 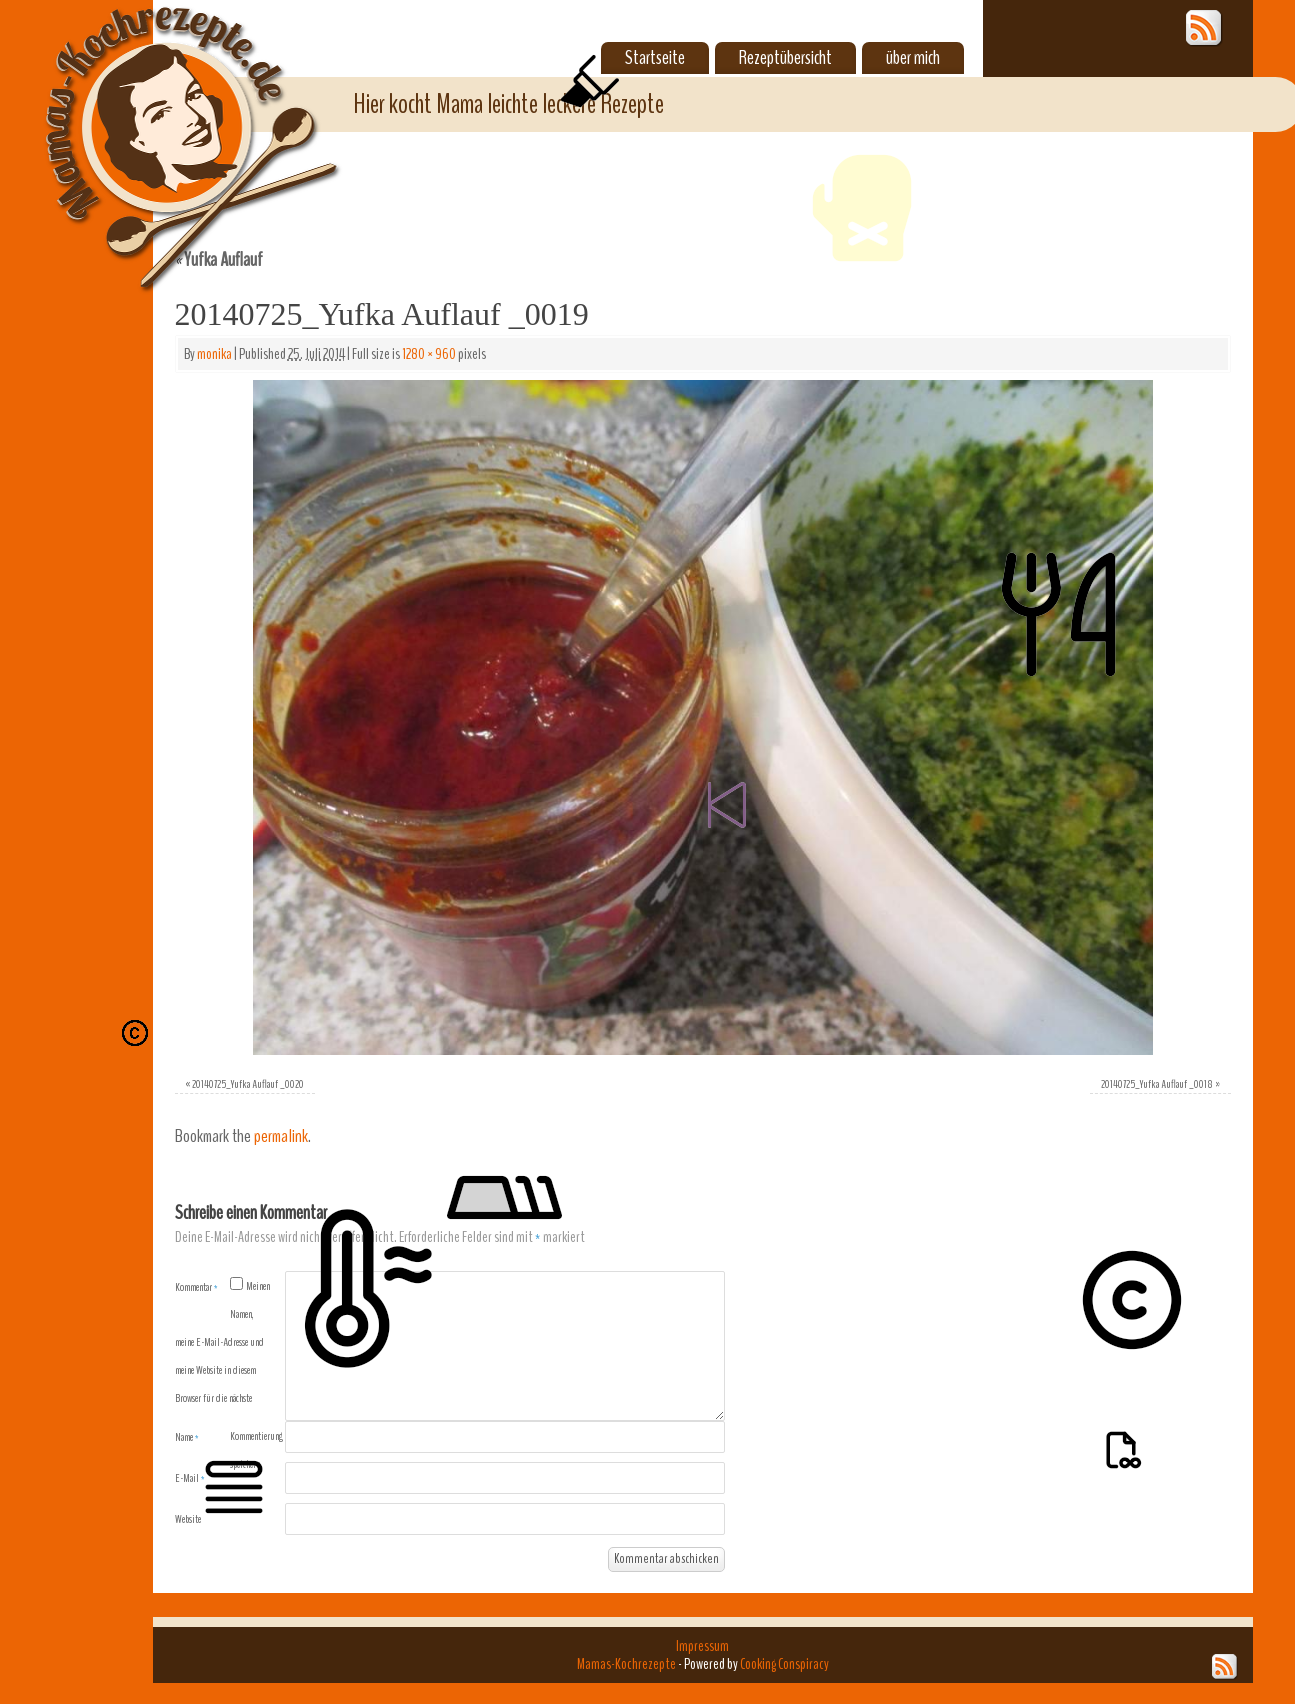 I want to click on view a playlist or media queue, so click(x=234, y=1487).